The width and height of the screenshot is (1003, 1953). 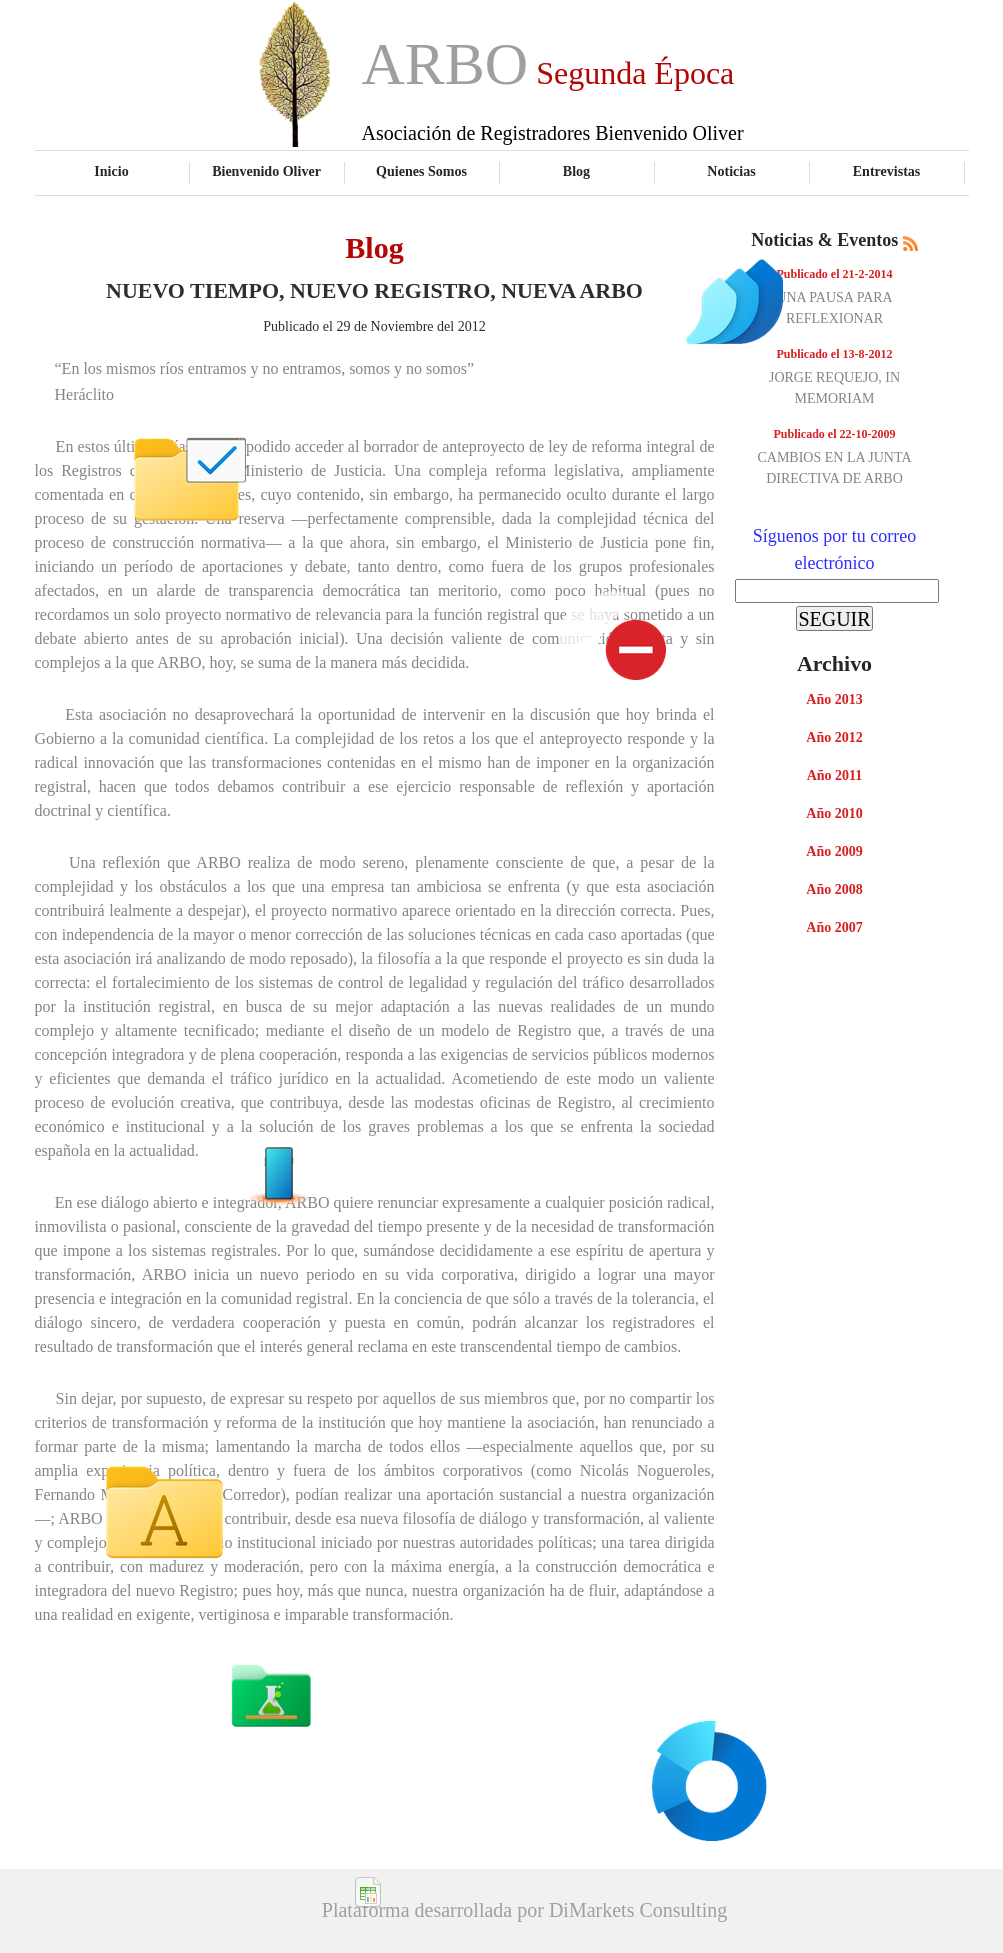 What do you see at coordinates (164, 1515) in the screenshot?
I see `open the fonts folder` at bounding box center [164, 1515].